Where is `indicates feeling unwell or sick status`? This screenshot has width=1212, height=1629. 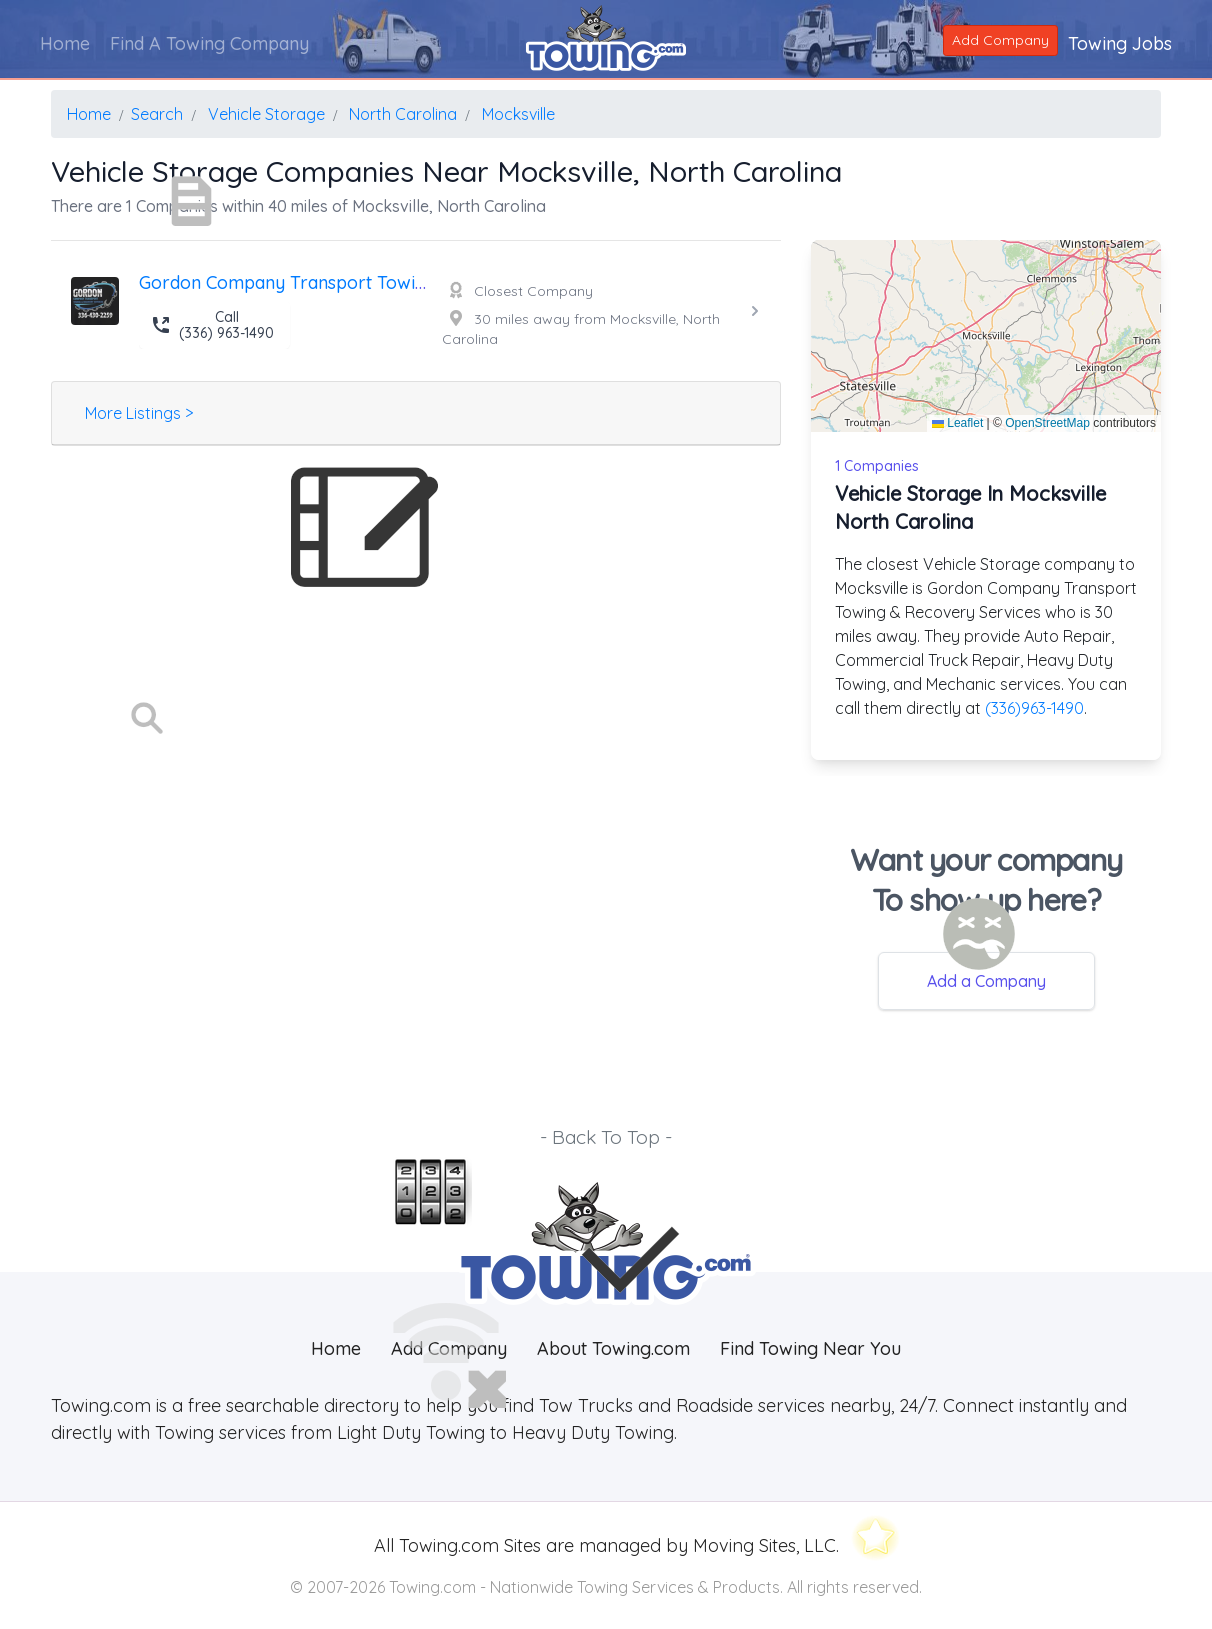 indicates feeling unwell or sick status is located at coordinates (979, 934).